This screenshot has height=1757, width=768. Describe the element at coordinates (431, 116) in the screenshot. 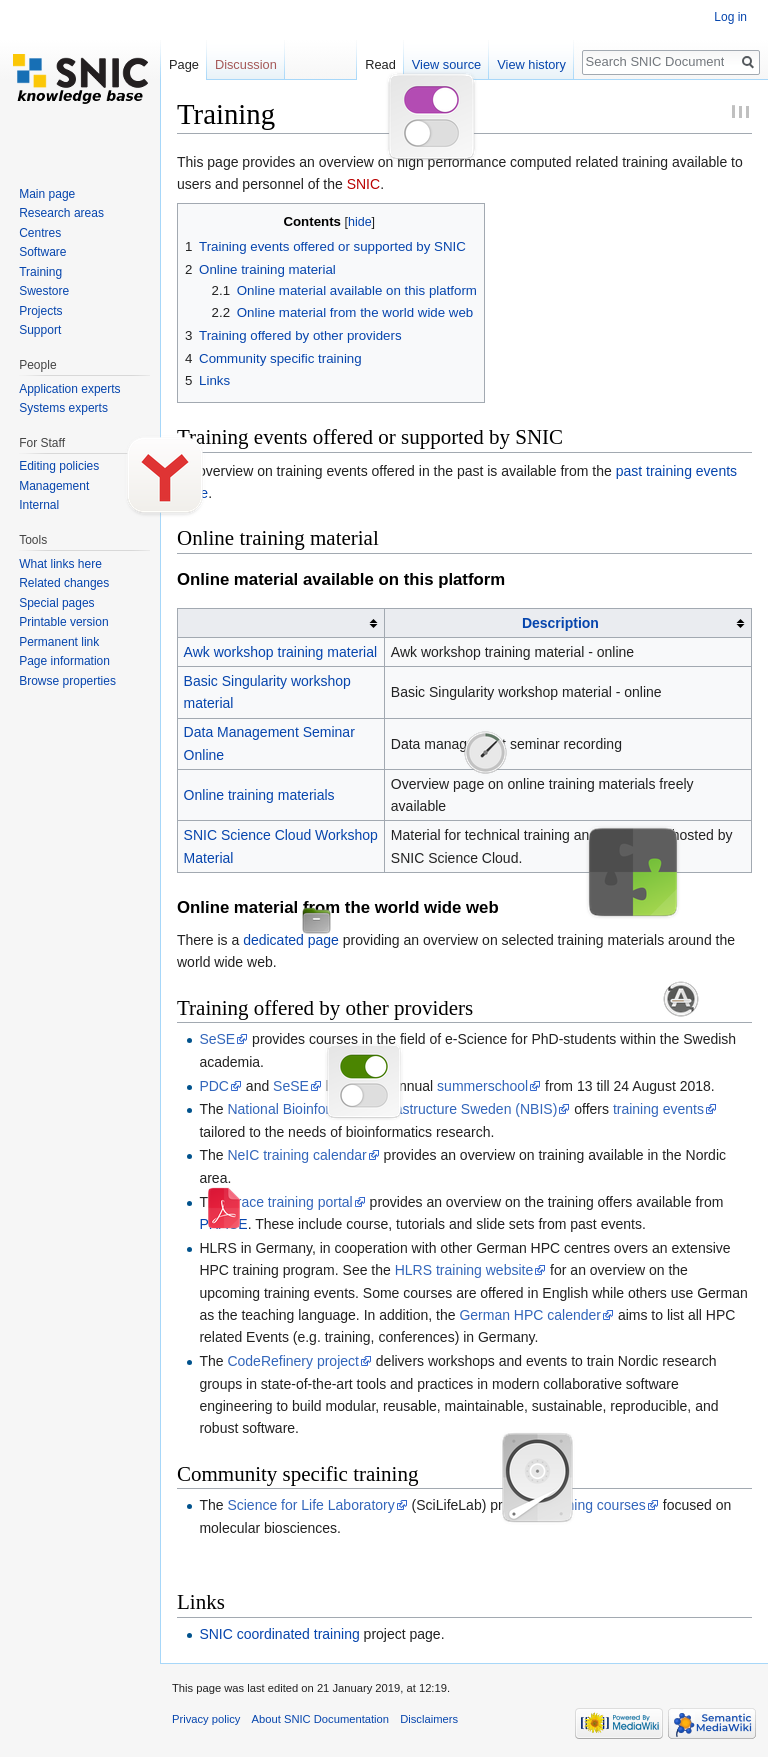

I see `open system tweaks or customization settings` at that location.